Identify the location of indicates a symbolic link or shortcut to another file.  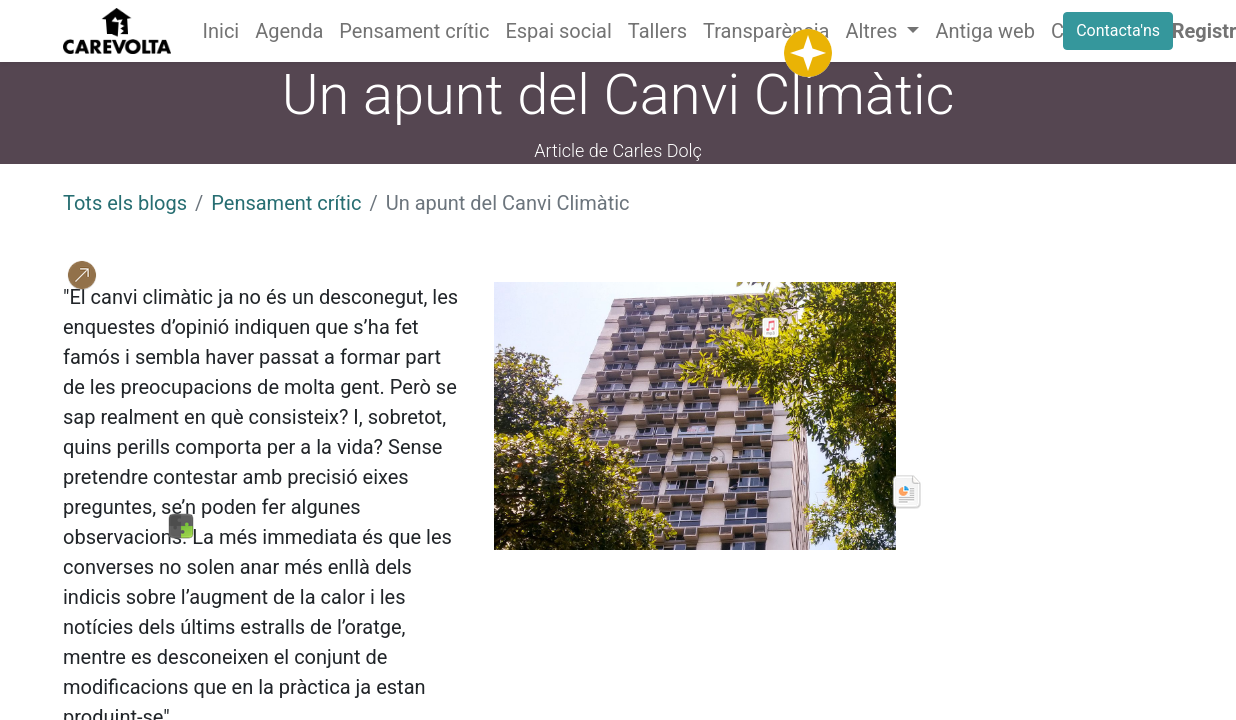
(82, 275).